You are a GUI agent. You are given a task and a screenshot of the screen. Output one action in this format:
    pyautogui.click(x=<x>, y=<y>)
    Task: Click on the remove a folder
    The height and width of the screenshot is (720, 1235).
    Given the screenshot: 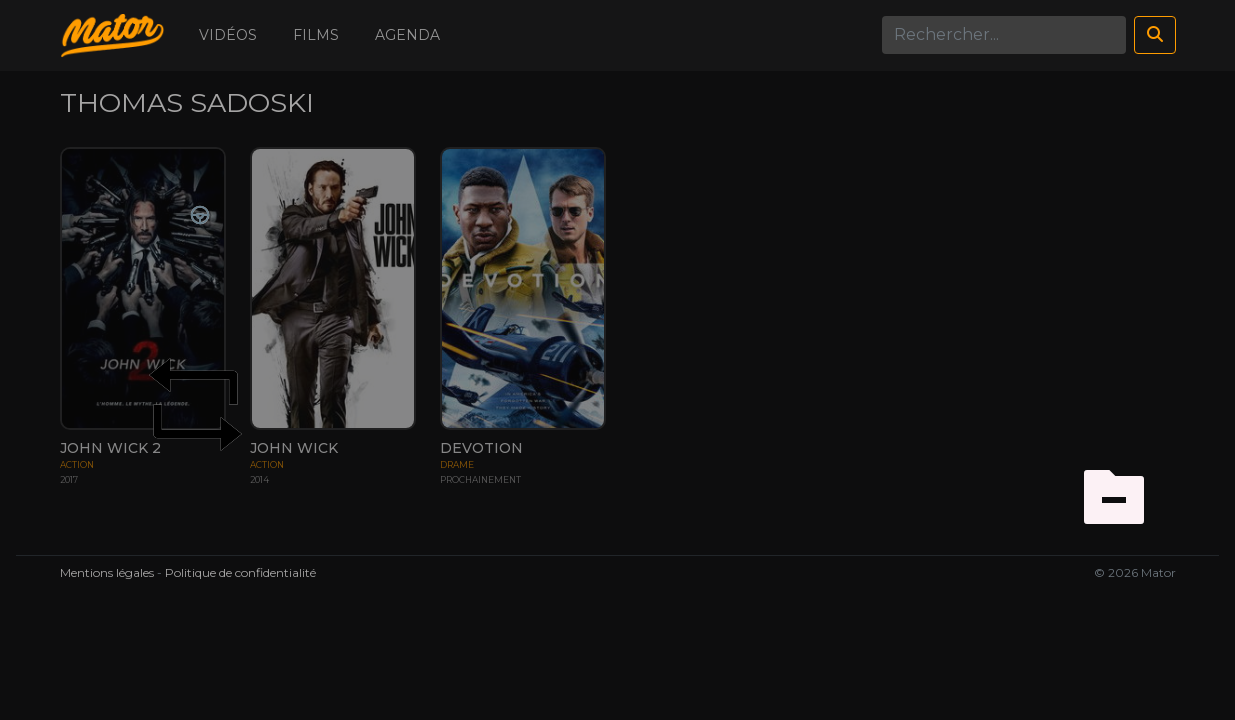 What is the action you would take?
    pyautogui.click(x=1114, y=497)
    